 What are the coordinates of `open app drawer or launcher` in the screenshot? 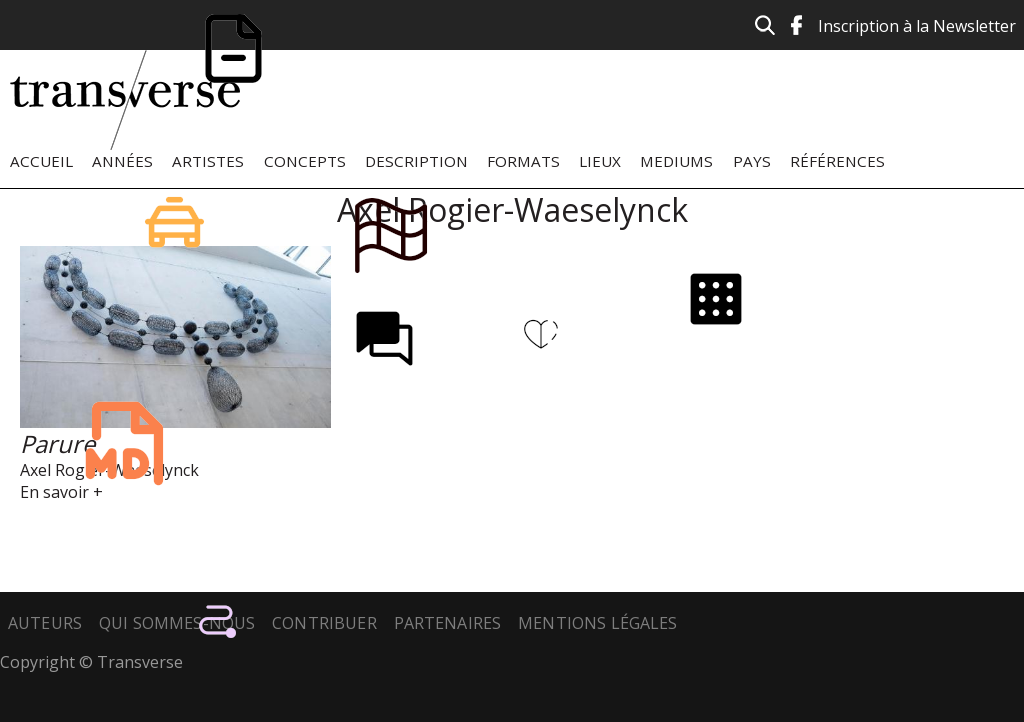 It's located at (716, 299).